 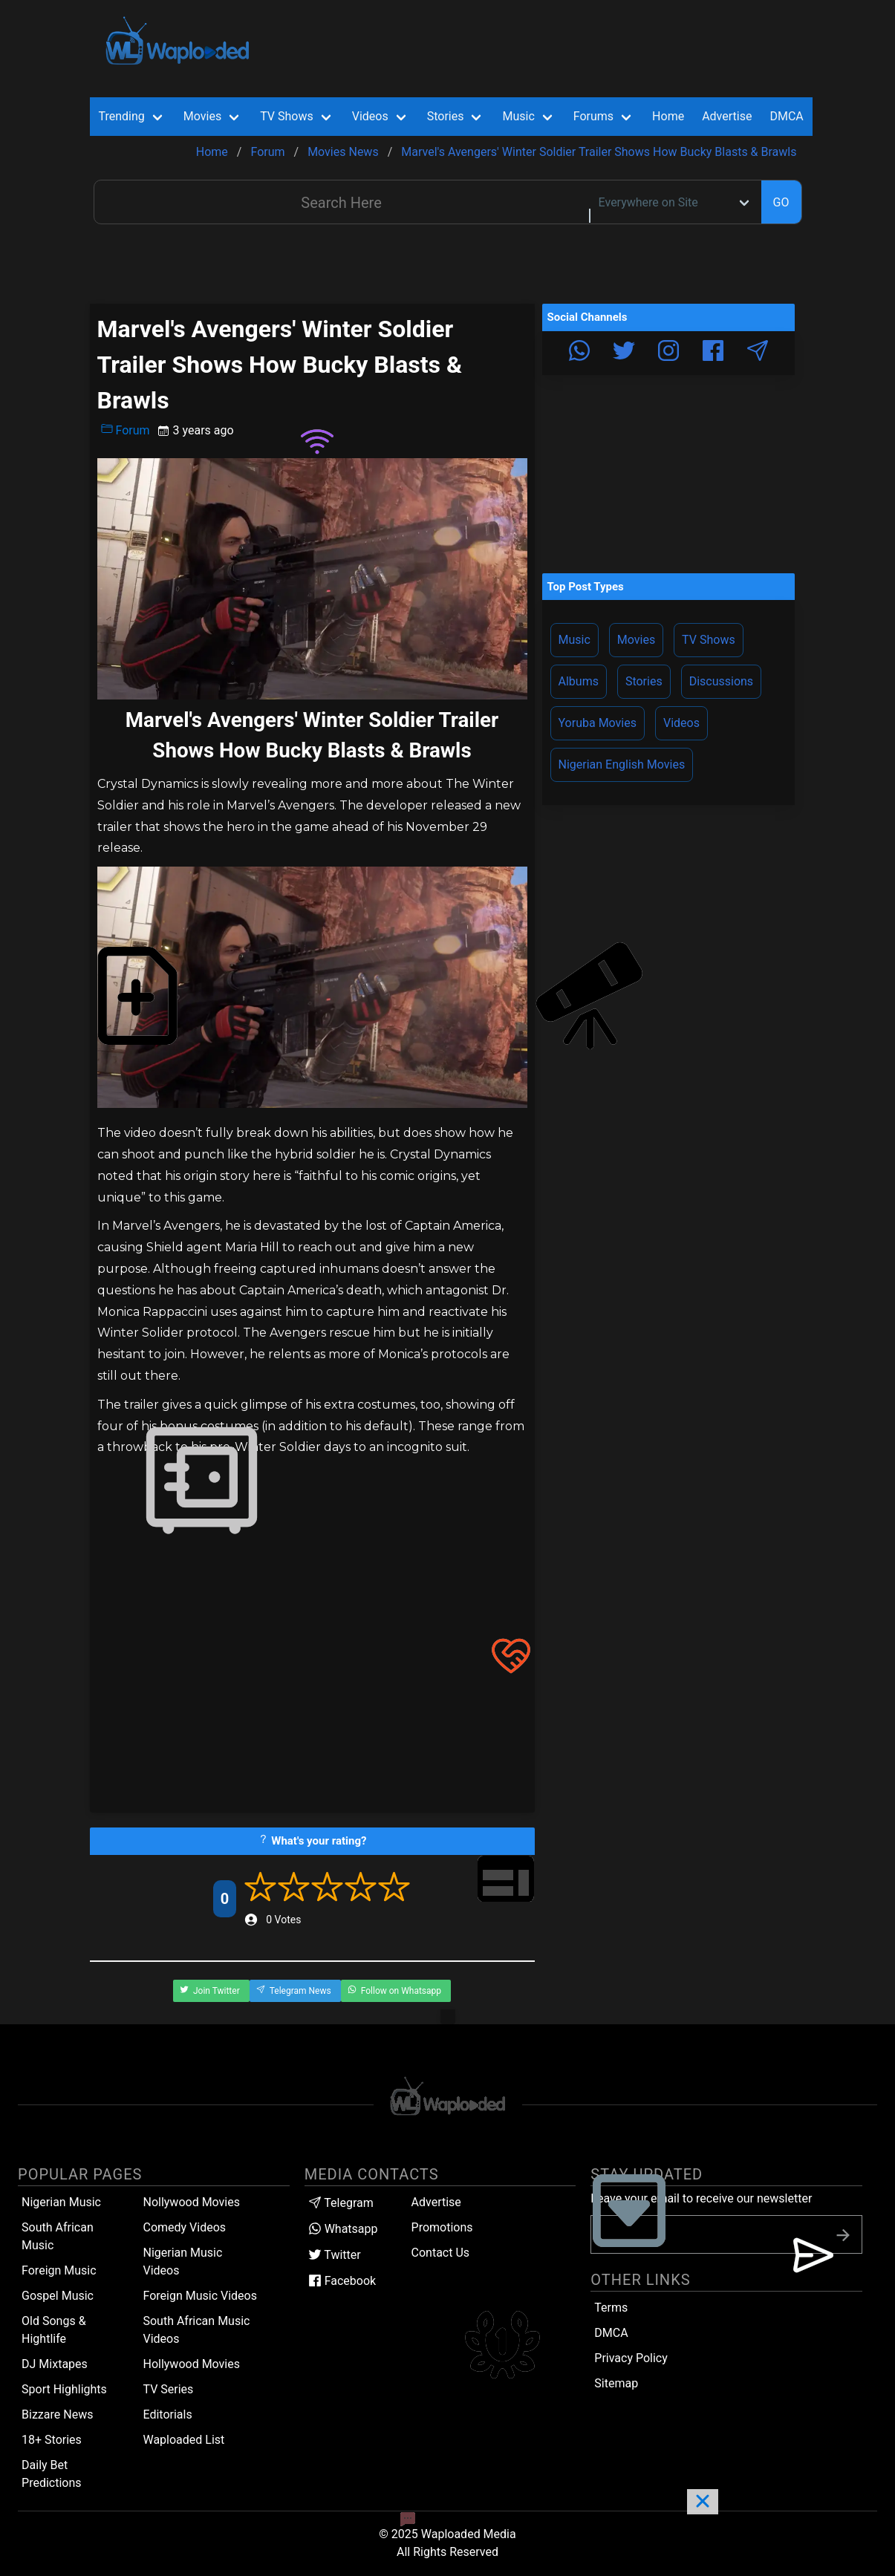 What do you see at coordinates (629, 2211) in the screenshot?
I see `expand dropdown menu` at bounding box center [629, 2211].